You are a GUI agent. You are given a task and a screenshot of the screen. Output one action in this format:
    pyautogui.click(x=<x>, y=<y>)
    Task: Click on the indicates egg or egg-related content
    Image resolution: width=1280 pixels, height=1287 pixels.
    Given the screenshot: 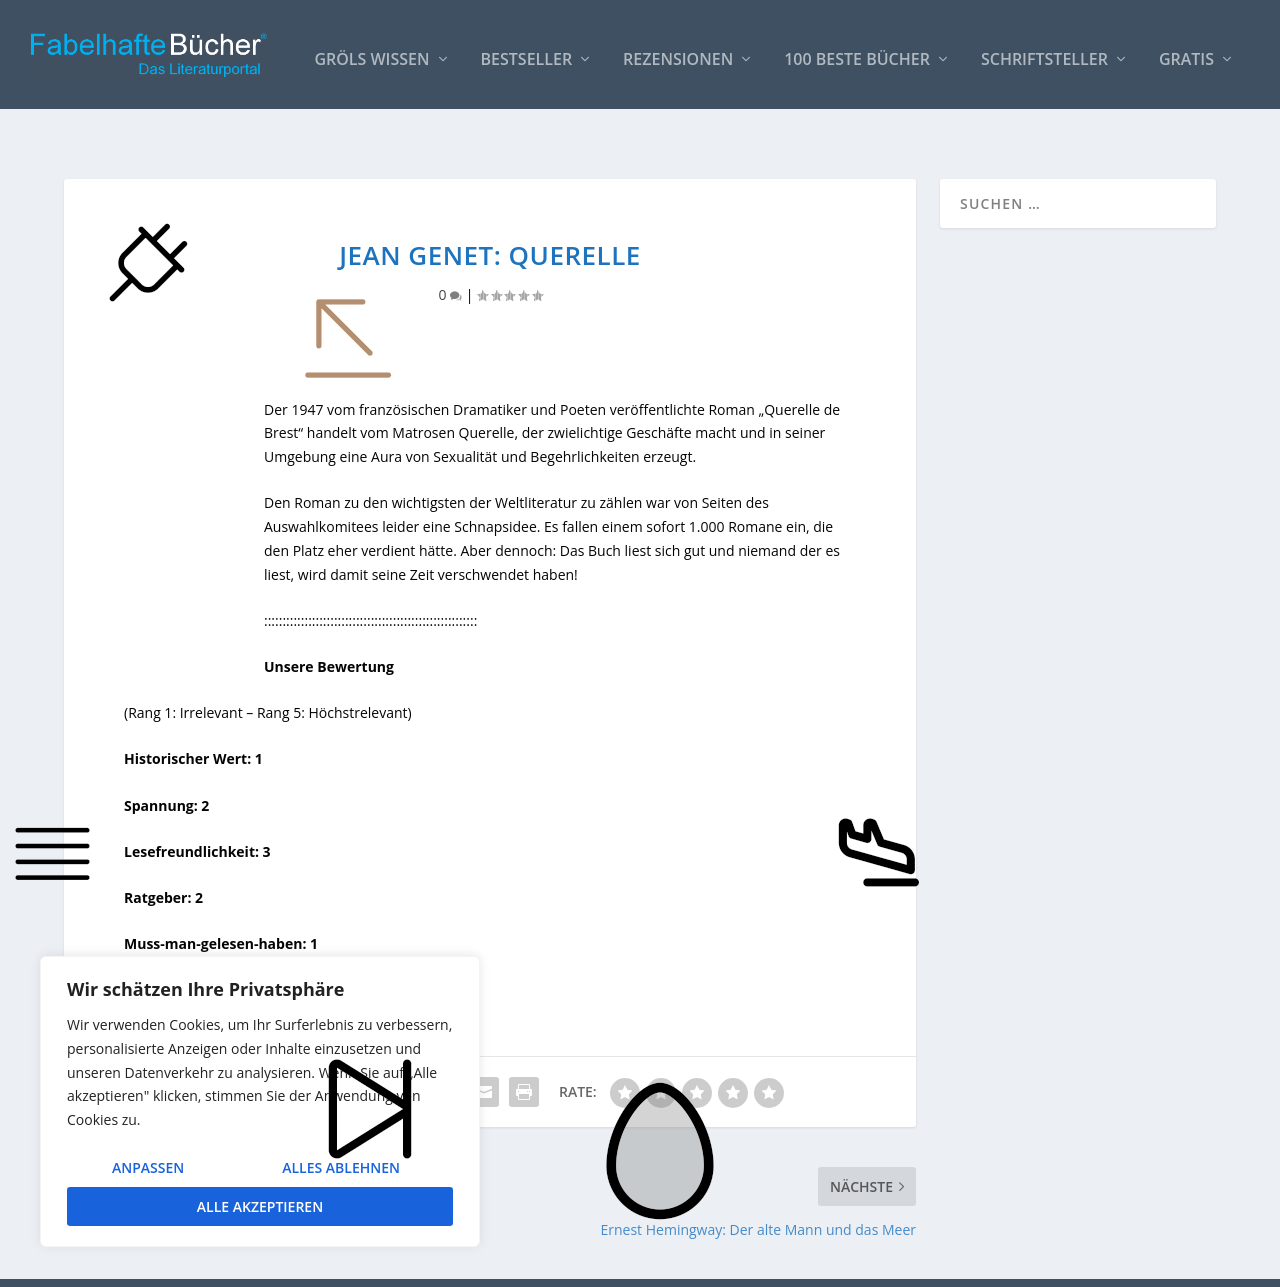 What is the action you would take?
    pyautogui.click(x=660, y=1151)
    